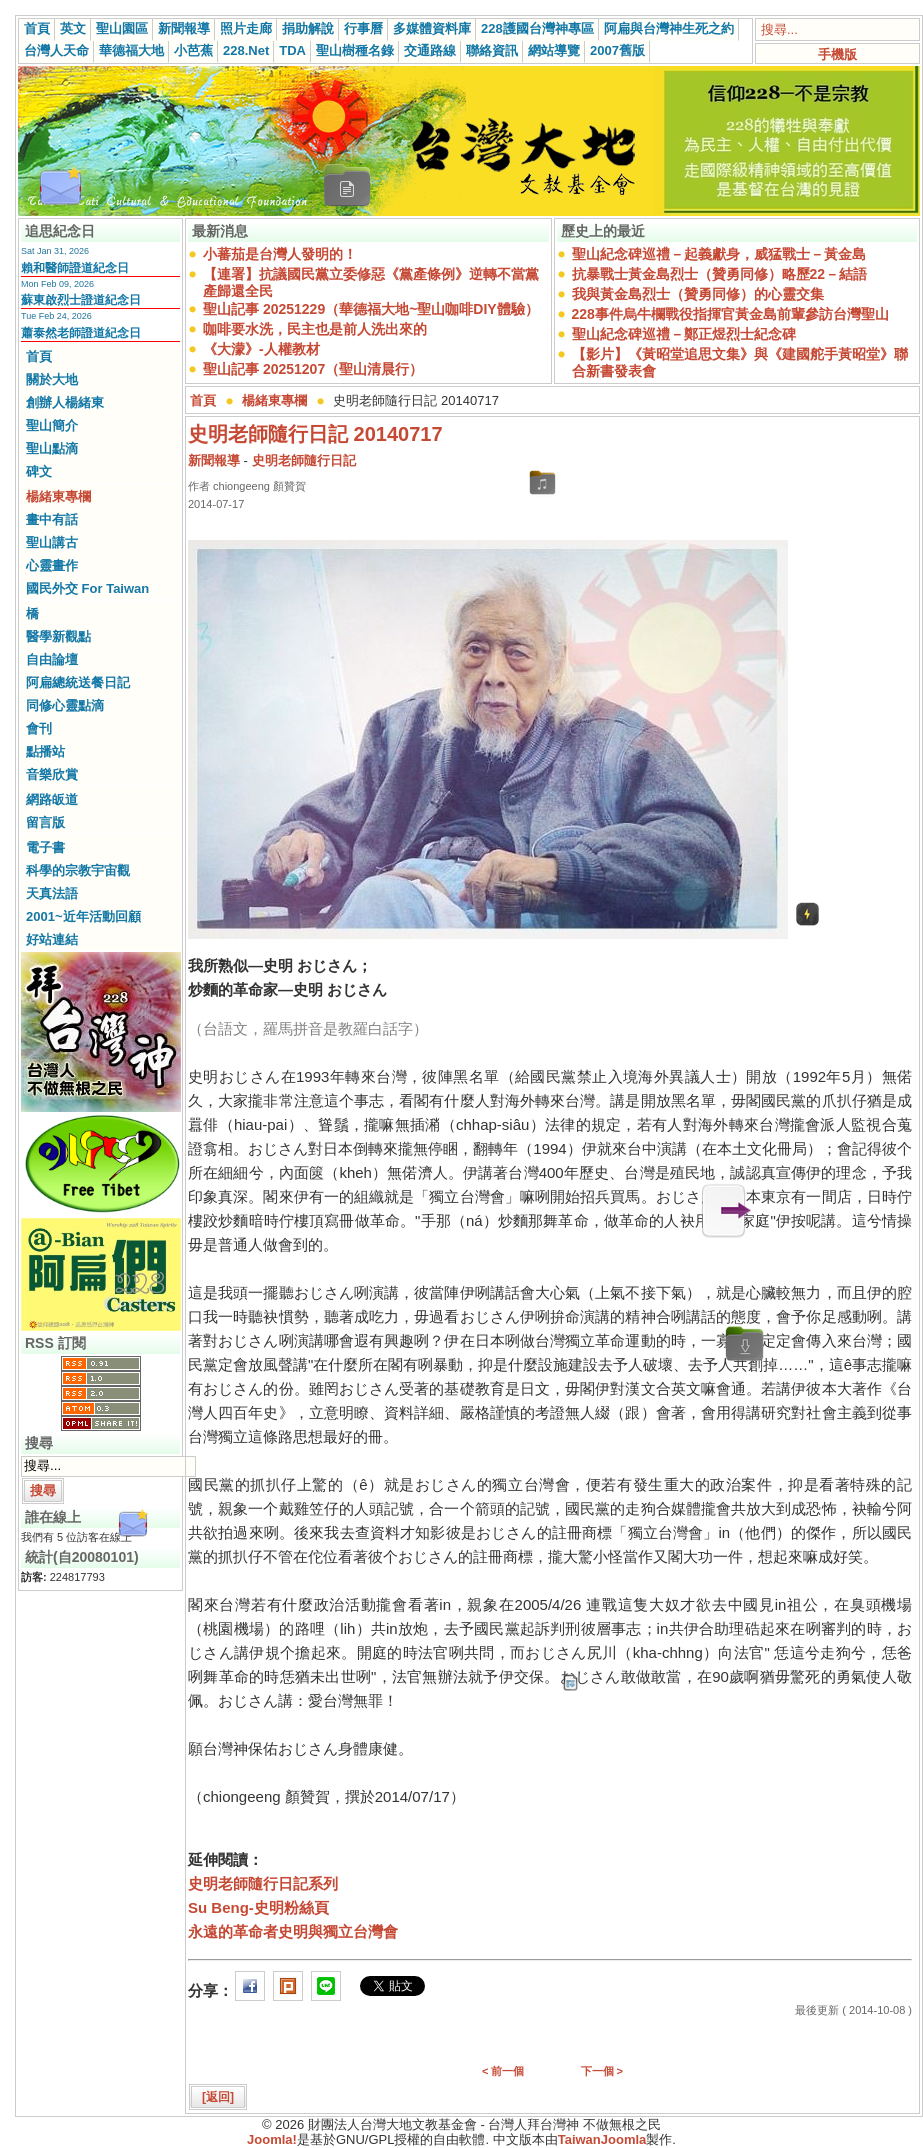 The image size is (923, 2148). What do you see at coordinates (723, 1210) in the screenshot?
I see `export document to another location or format` at bounding box center [723, 1210].